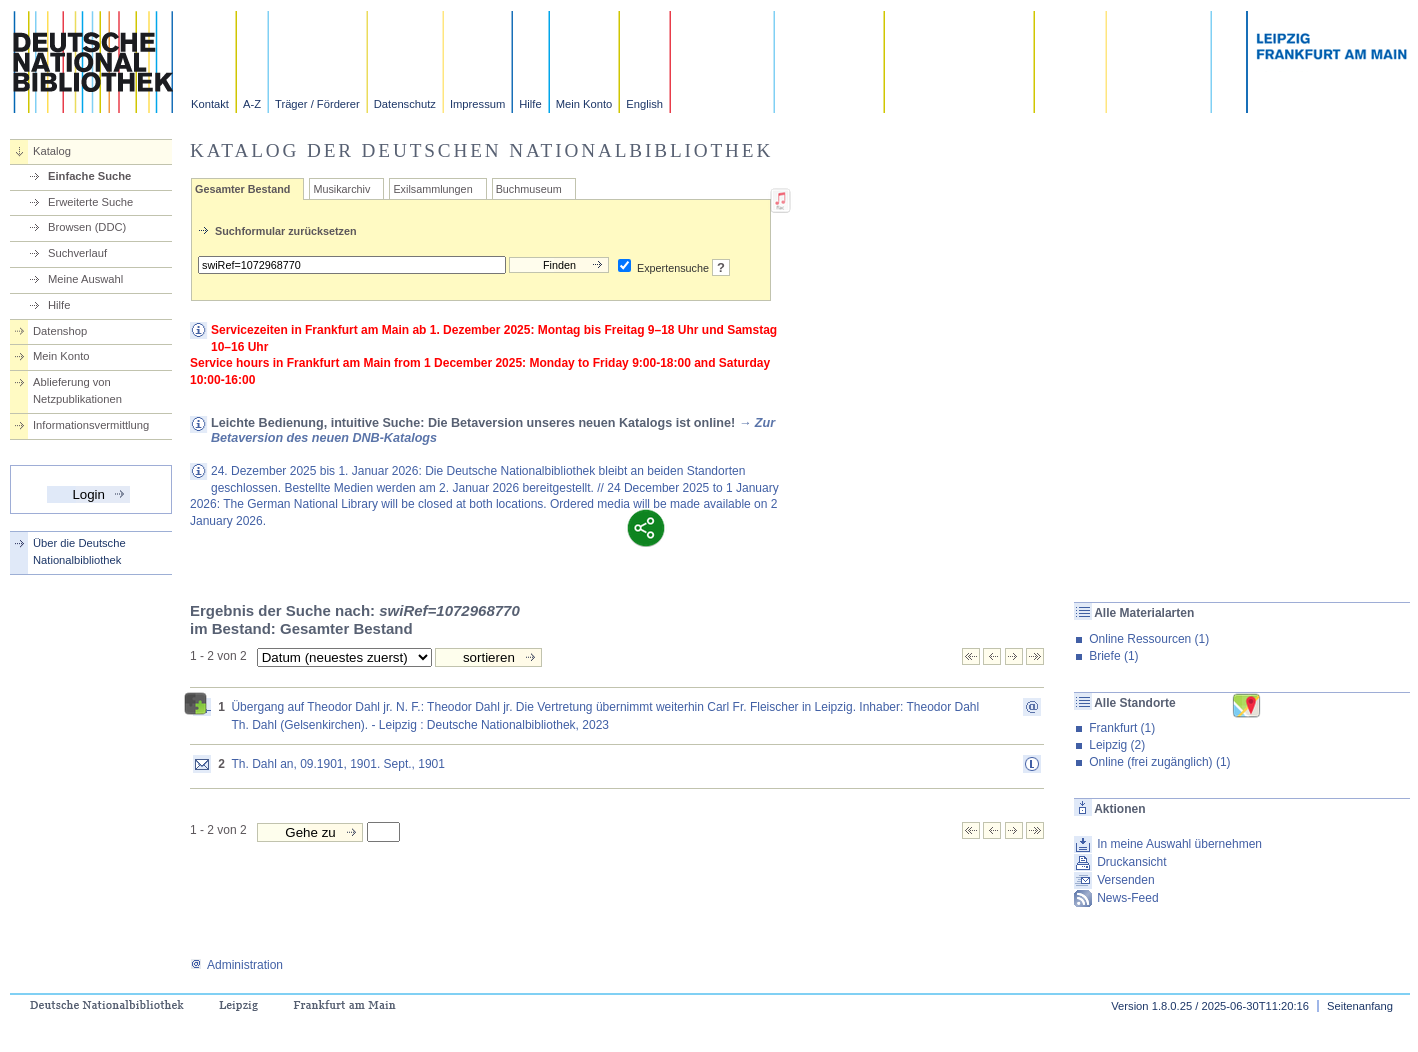  I want to click on access sharing and network preferences, so click(646, 528).